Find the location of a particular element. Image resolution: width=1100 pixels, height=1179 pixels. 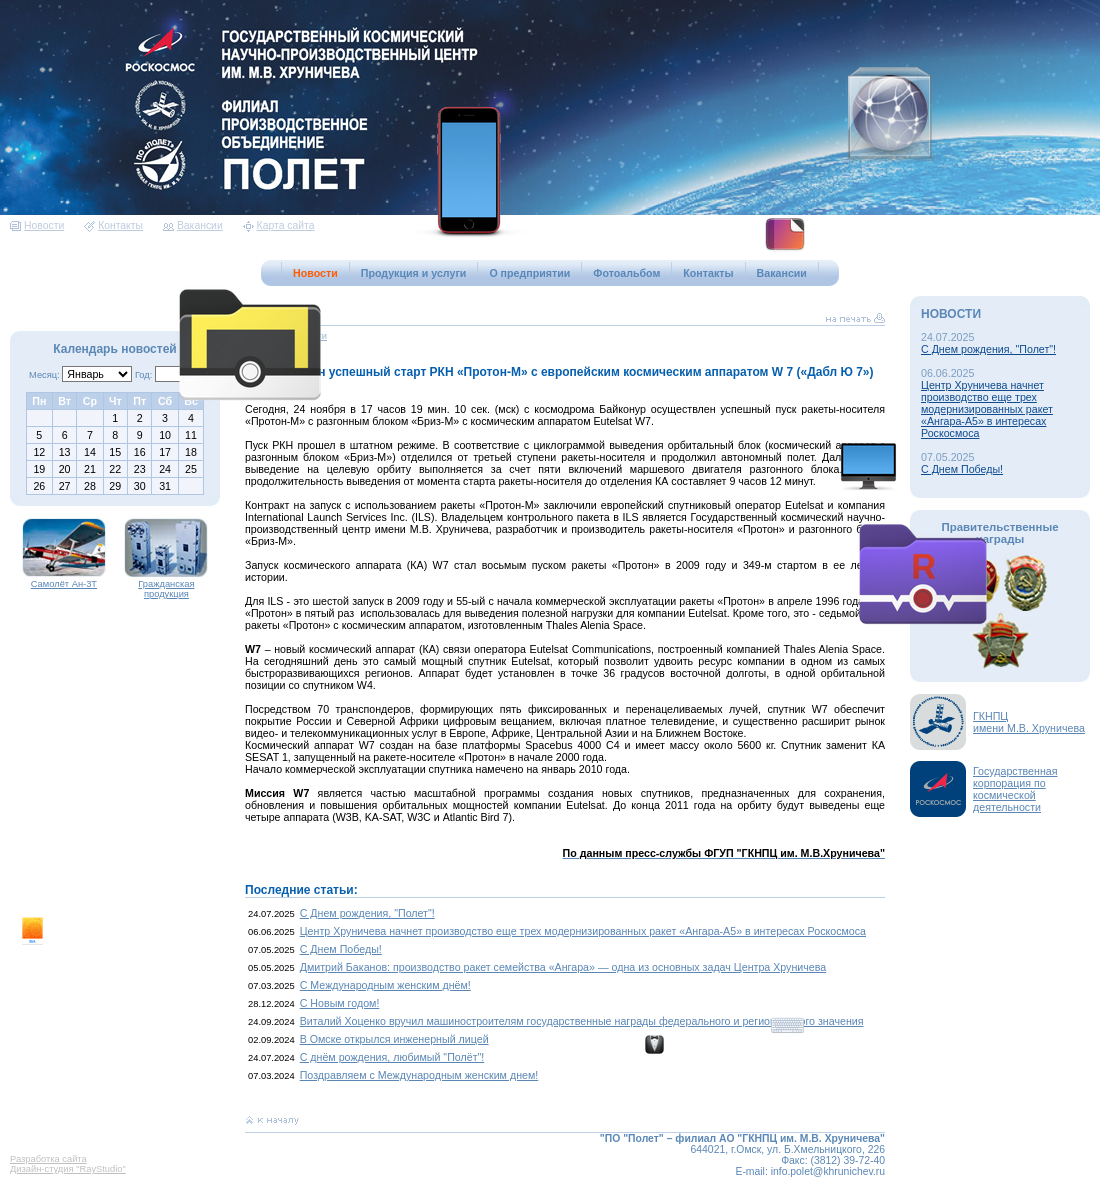

indicates keyboard connected via bluetooth is located at coordinates (787, 1025).